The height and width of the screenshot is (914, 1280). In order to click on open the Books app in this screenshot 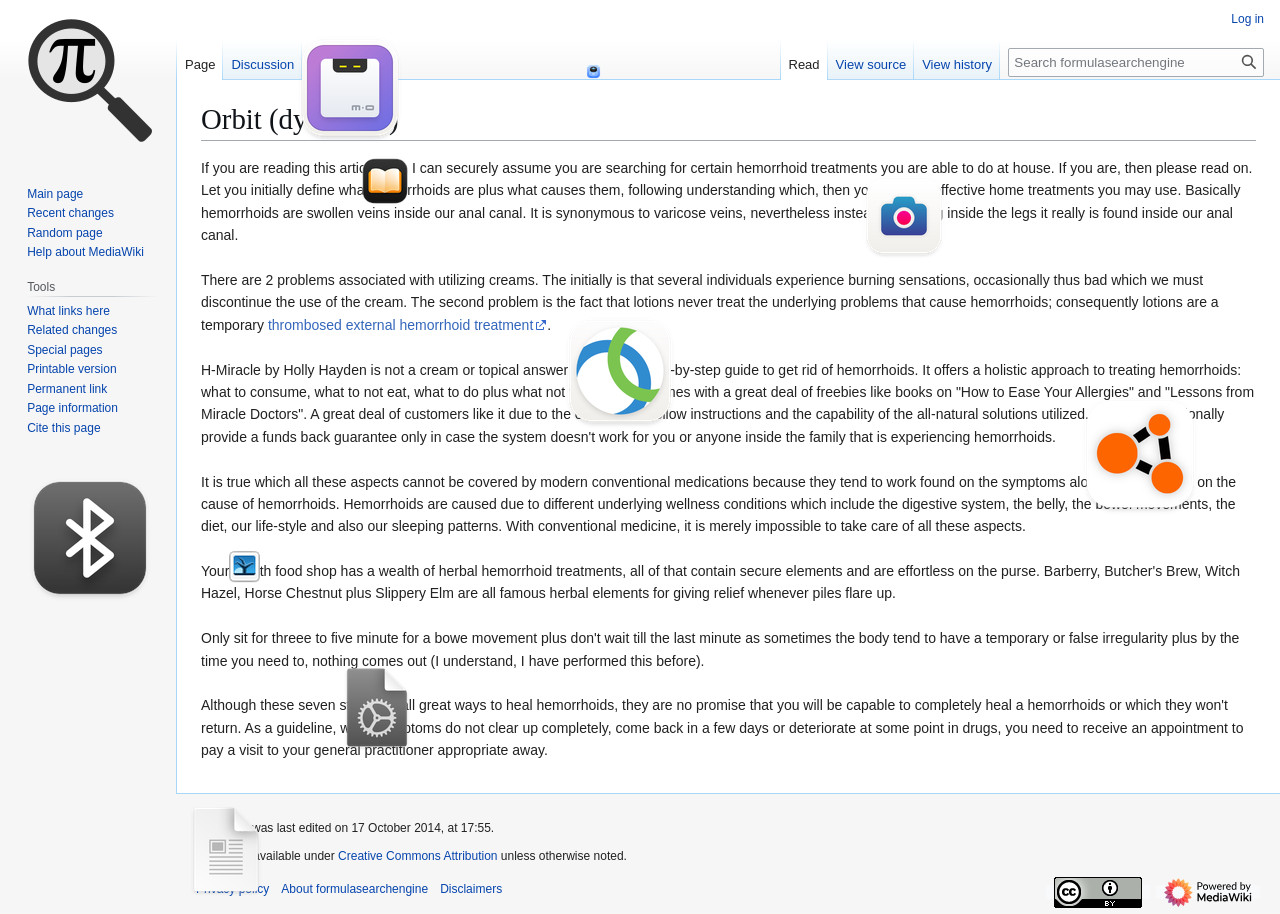, I will do `click(385, 181)`.